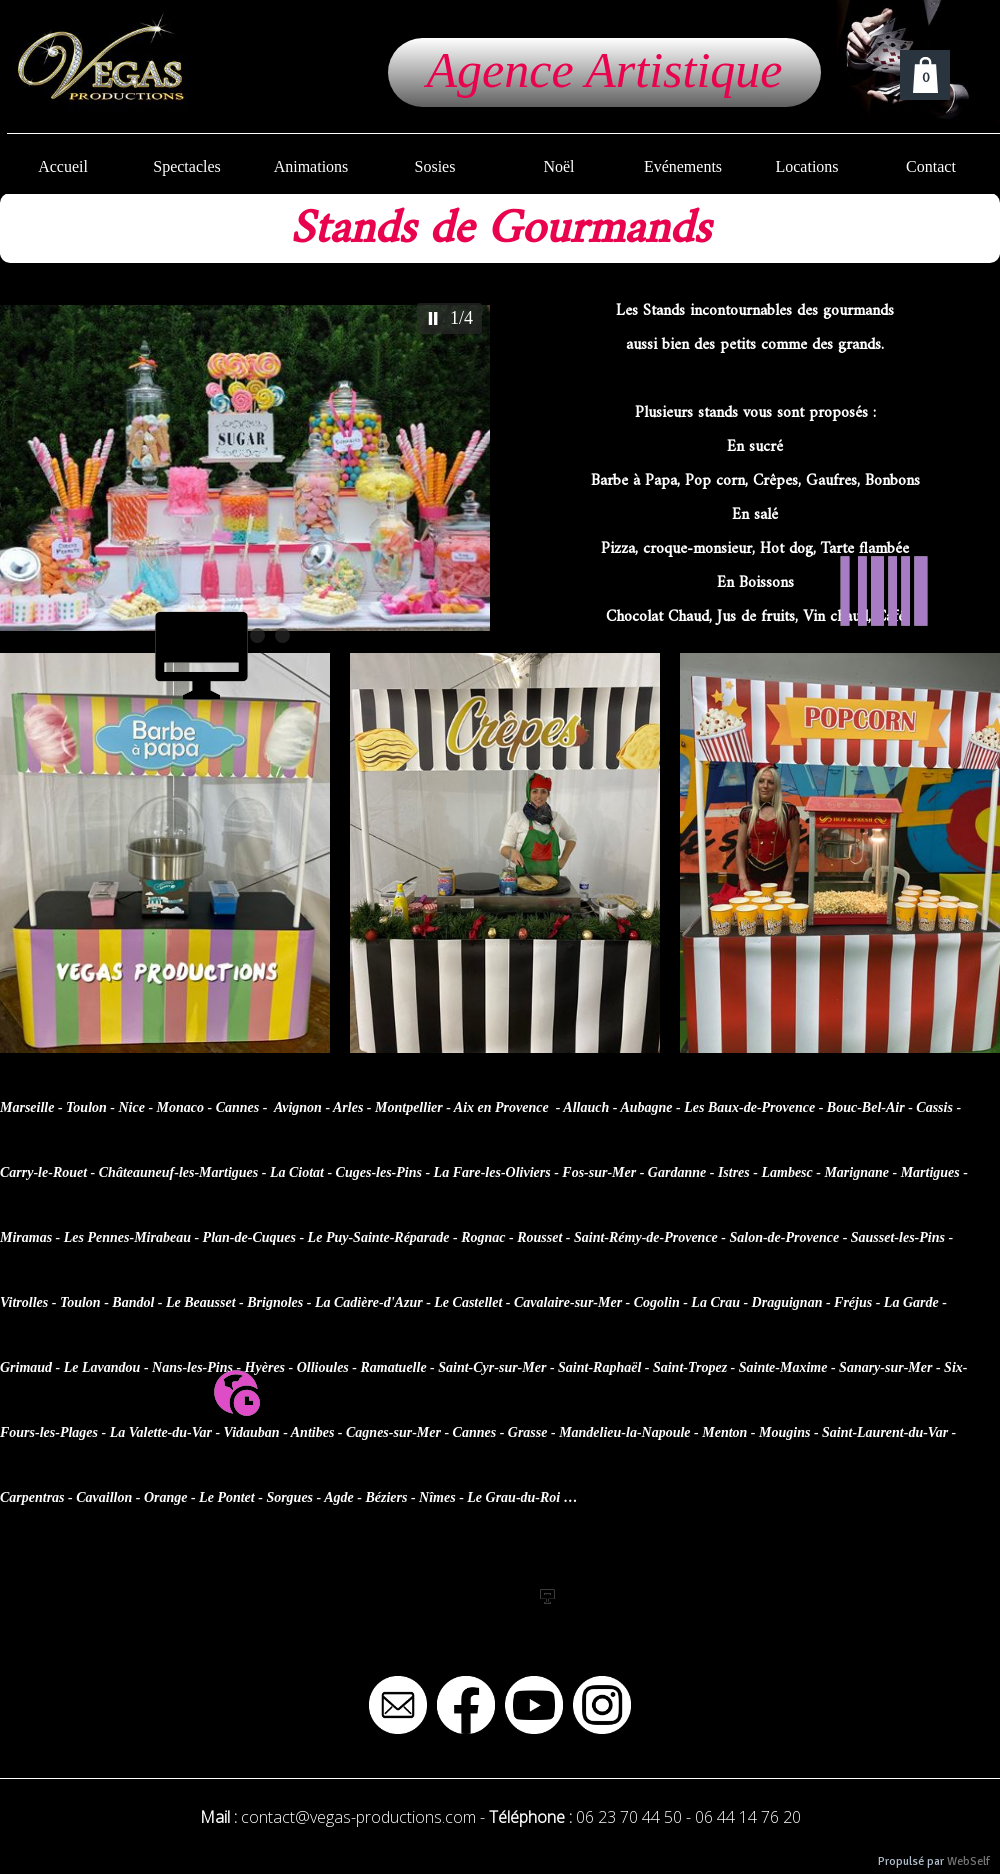 The height and width of the screenshot is (1874, 1000). Describe the element at coordinates (236, 1392) in the screenshot. I see `view or set time zone settings` at that location.